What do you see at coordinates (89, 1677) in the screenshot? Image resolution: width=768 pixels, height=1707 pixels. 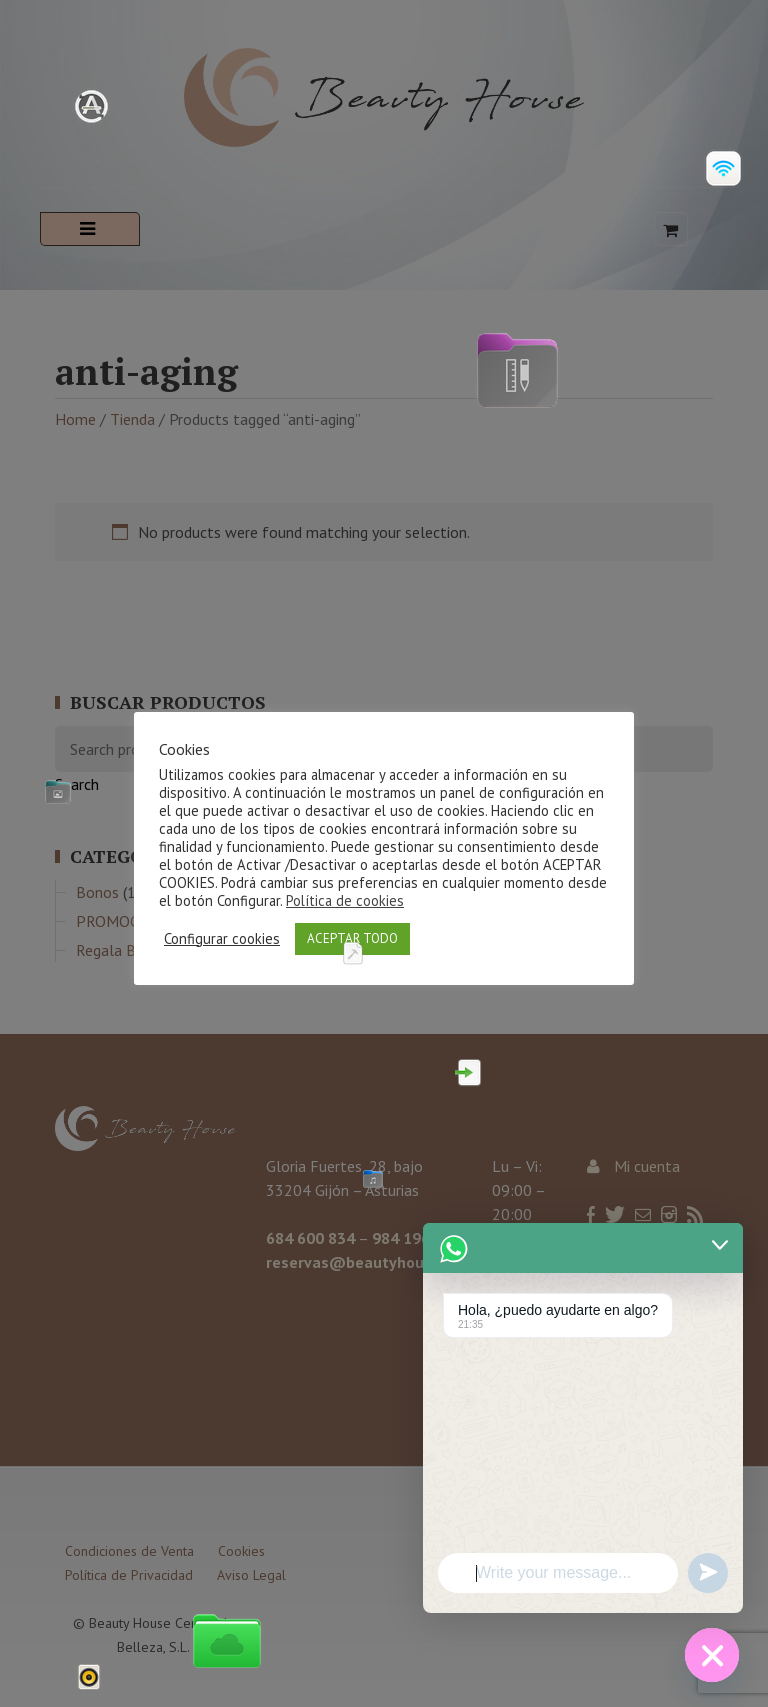 I see `open rhythmbox music player` at bounding box center [89, 1677].